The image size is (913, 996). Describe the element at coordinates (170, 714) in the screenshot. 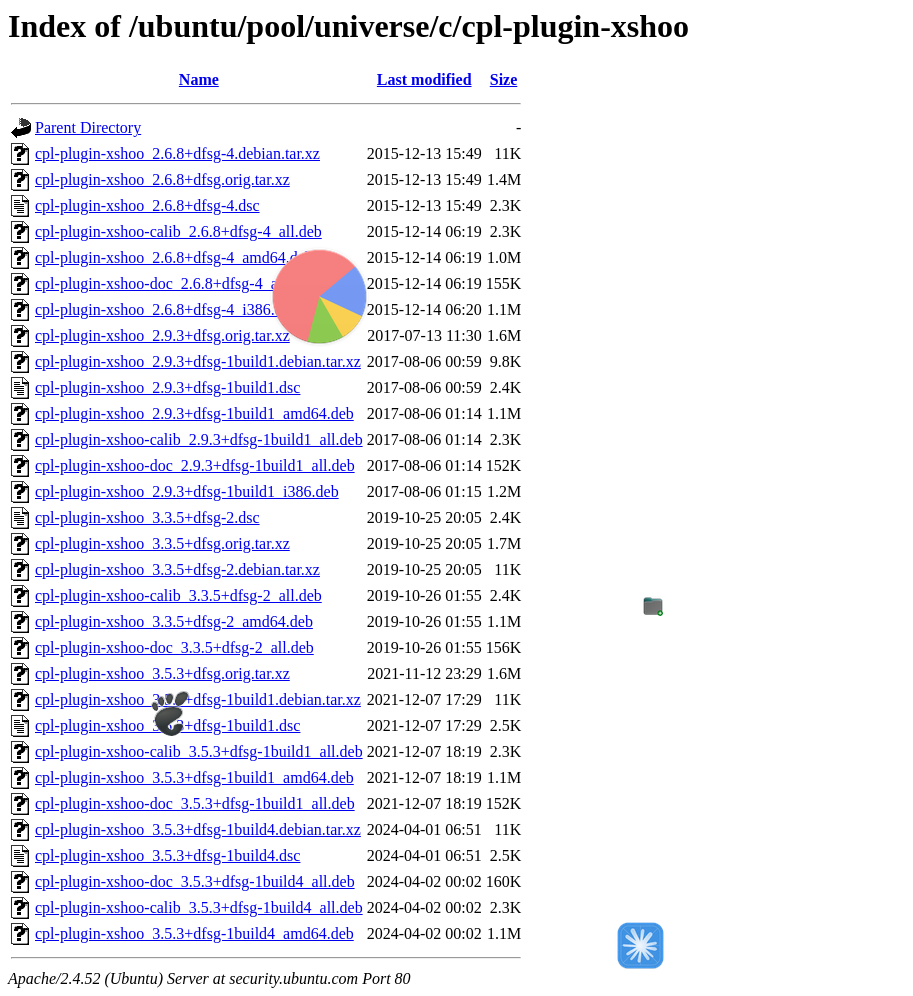

I see `access the GNOME desktop home or start menu` at that location.